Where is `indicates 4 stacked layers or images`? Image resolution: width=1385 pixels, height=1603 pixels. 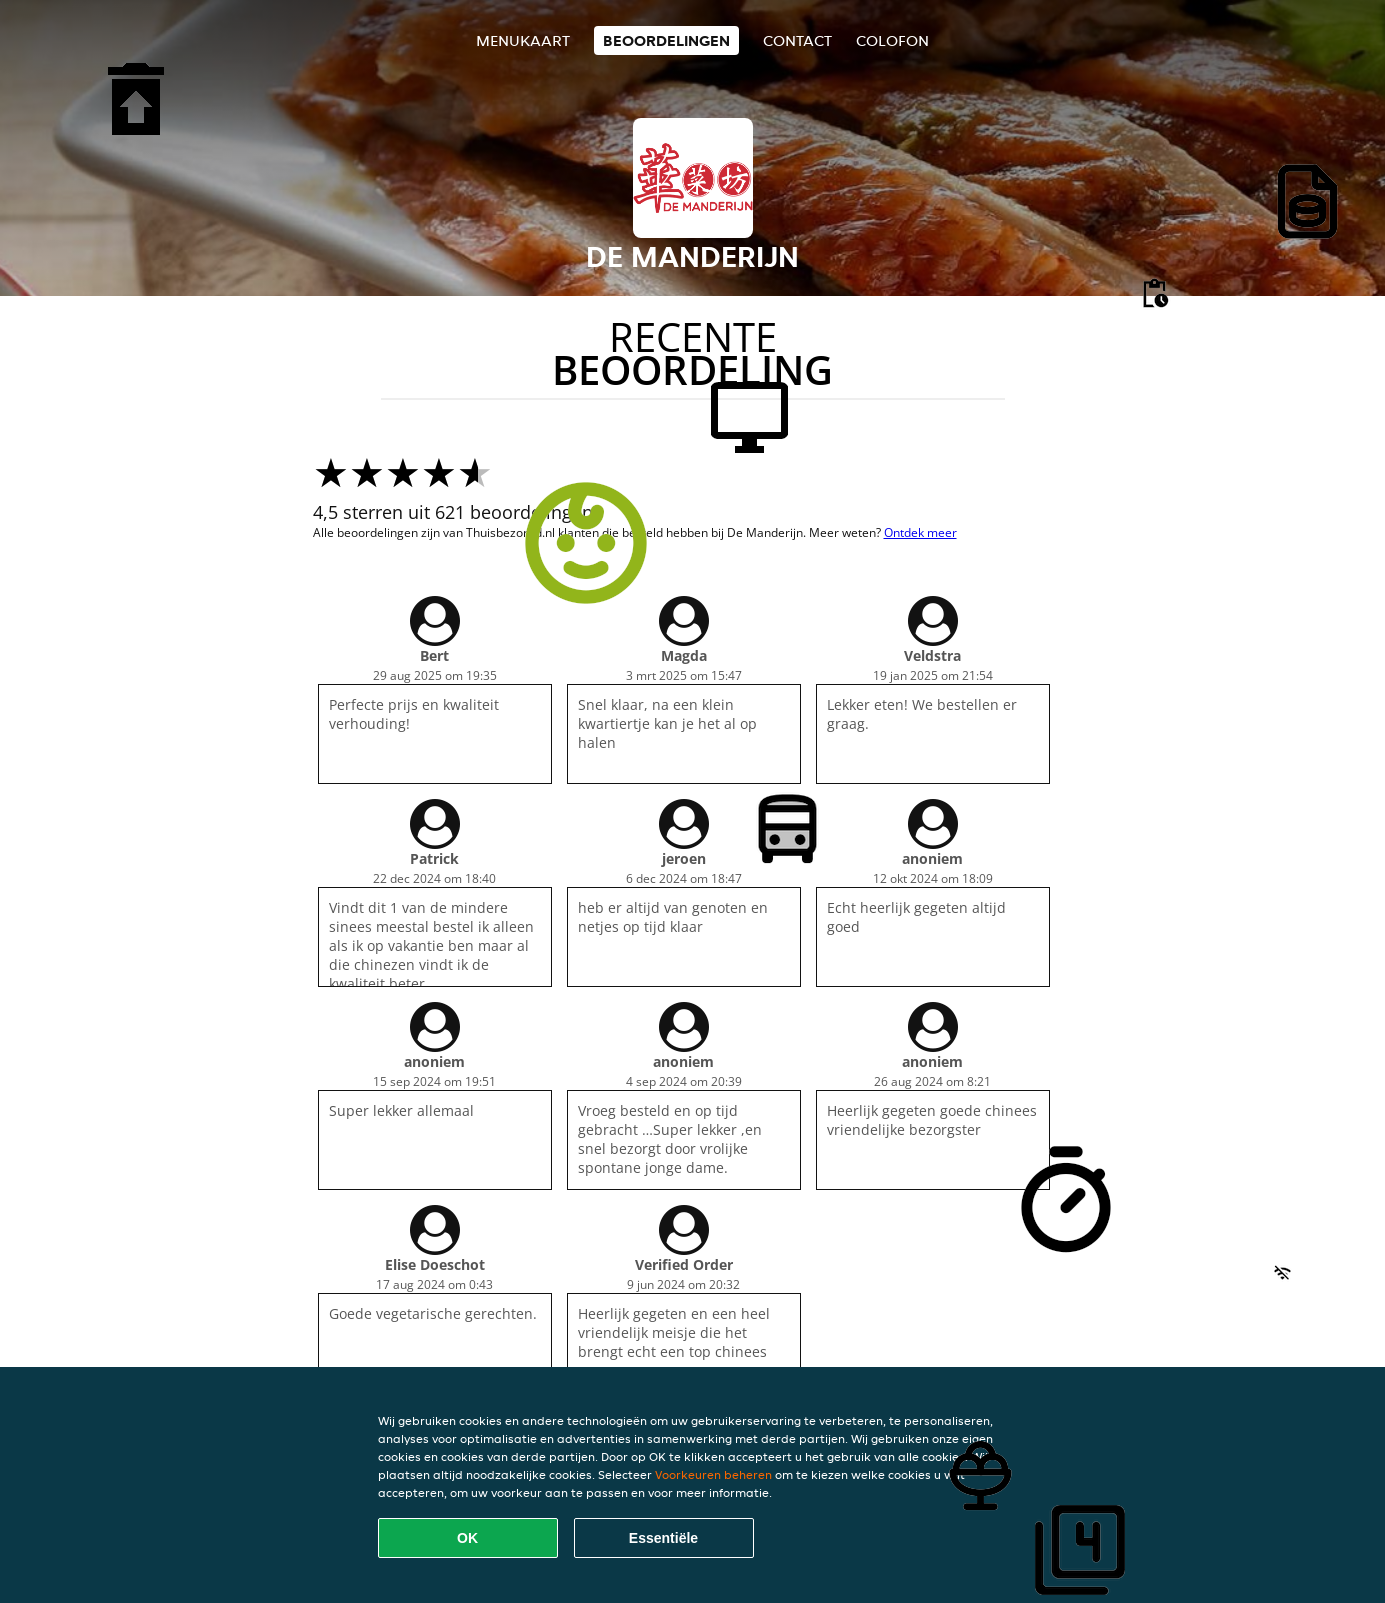
indicates 4 stacked layers or images is located at coordinates (1080, 1550).